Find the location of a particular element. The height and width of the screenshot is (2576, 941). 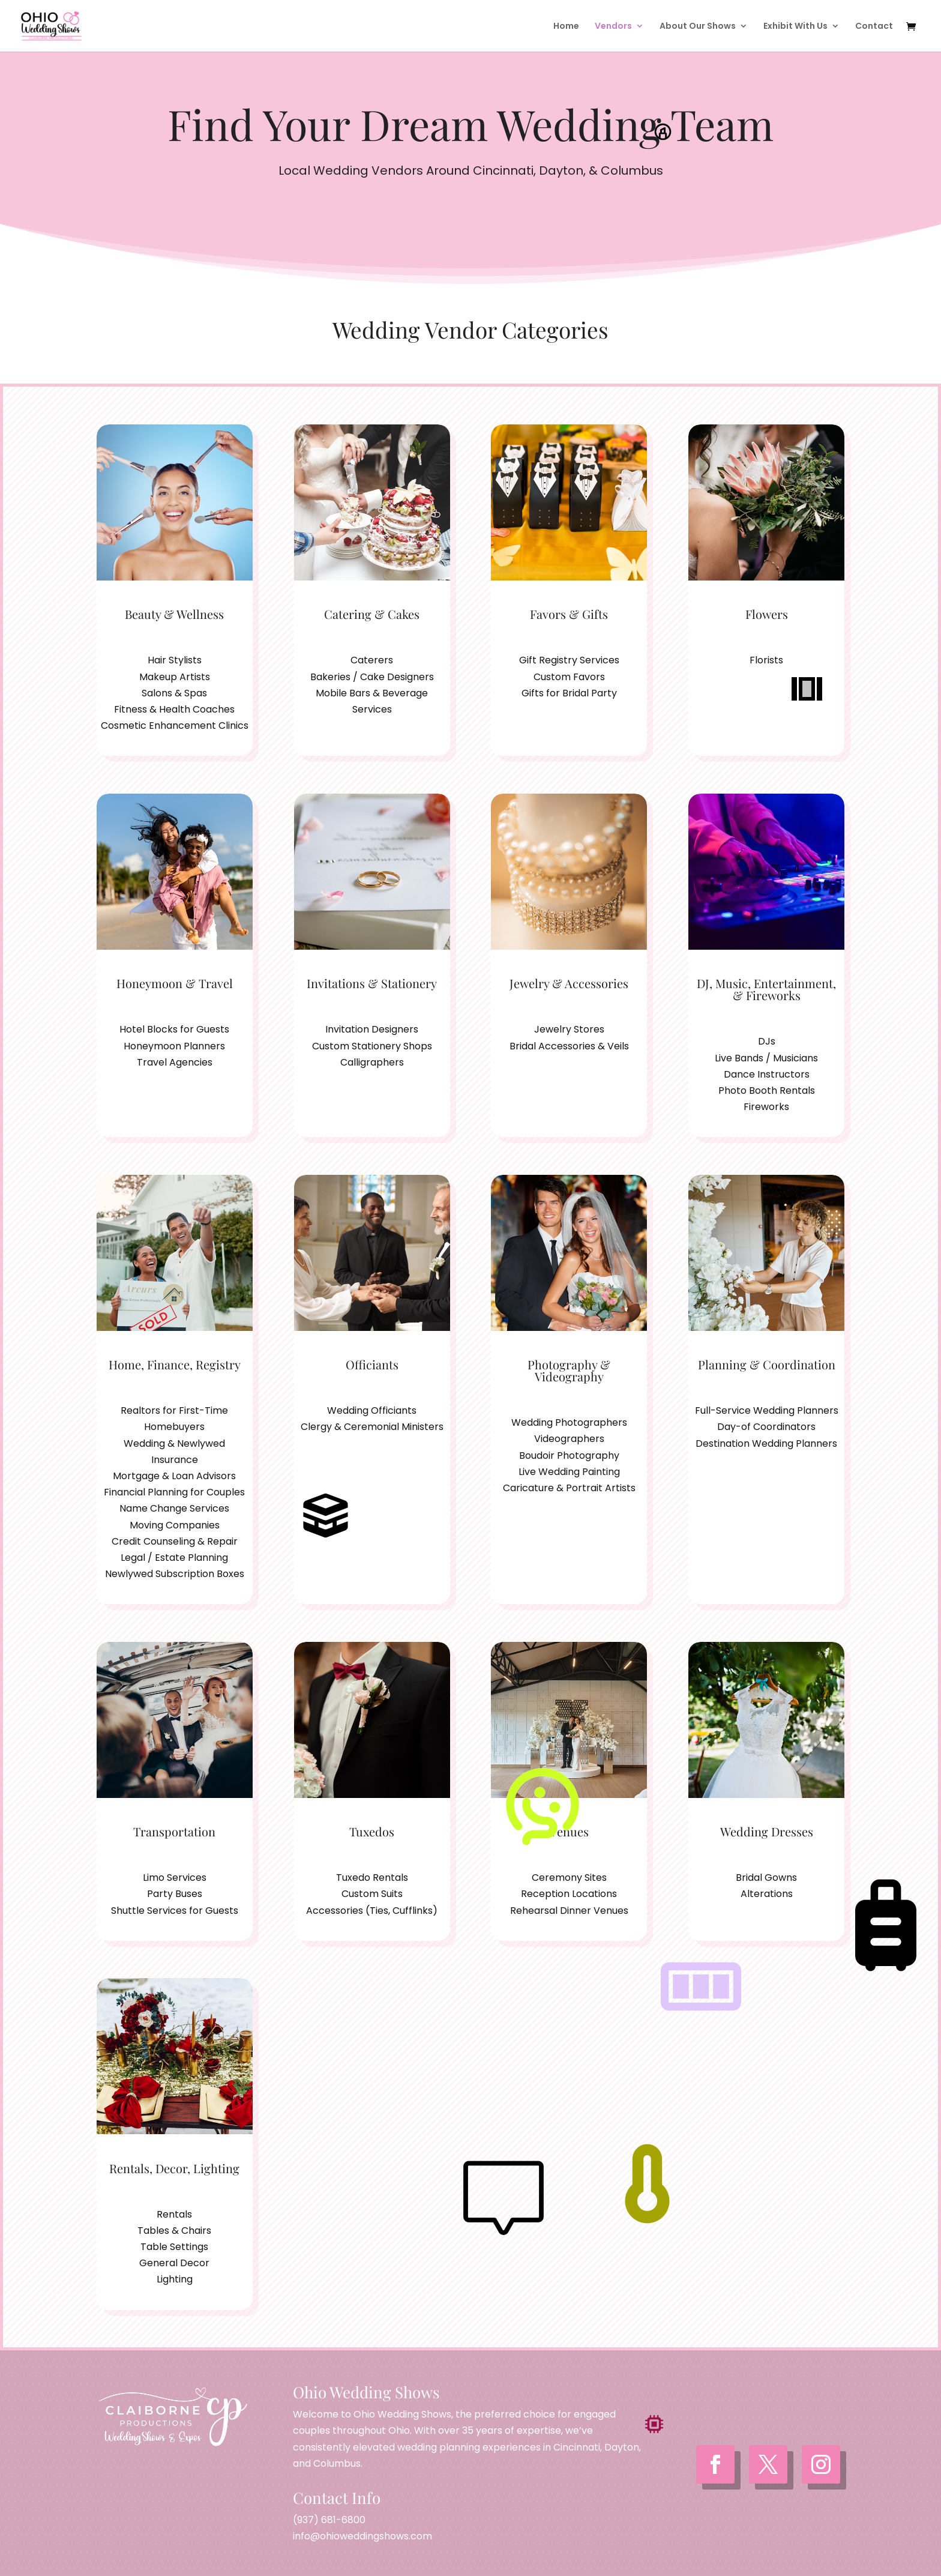

open chat or messaging is located at coordinates (504, 2195).